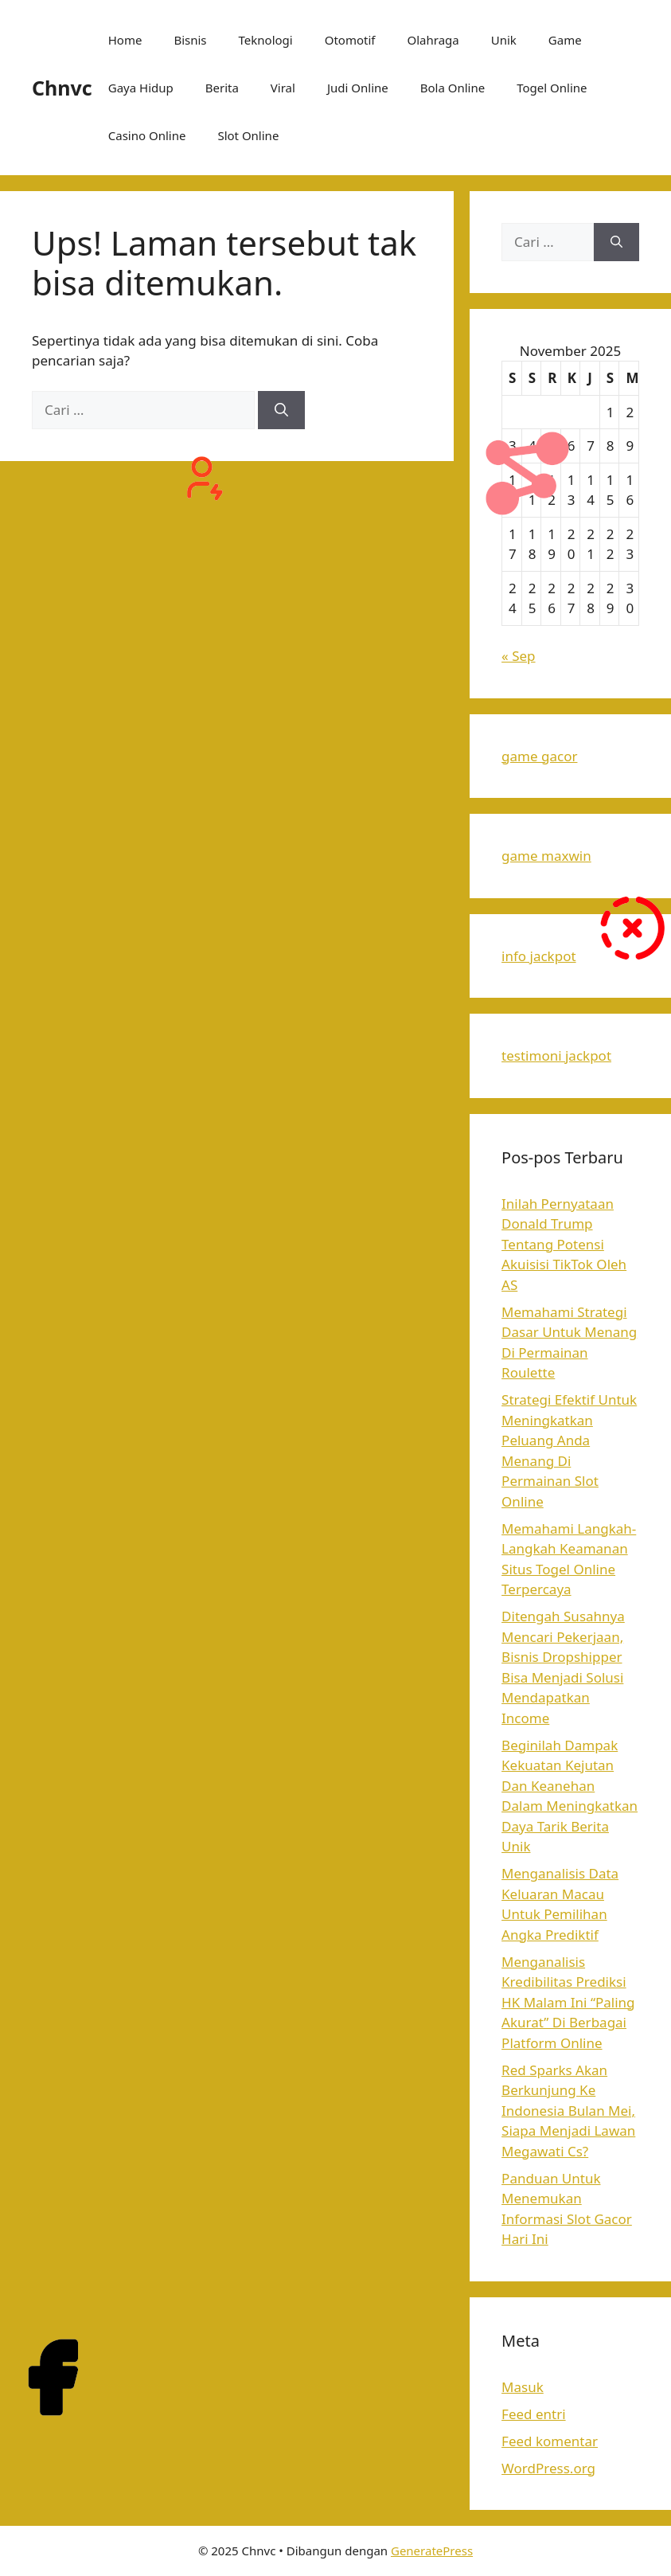  I want to click on connect with Facebook, so click(51, 2377).